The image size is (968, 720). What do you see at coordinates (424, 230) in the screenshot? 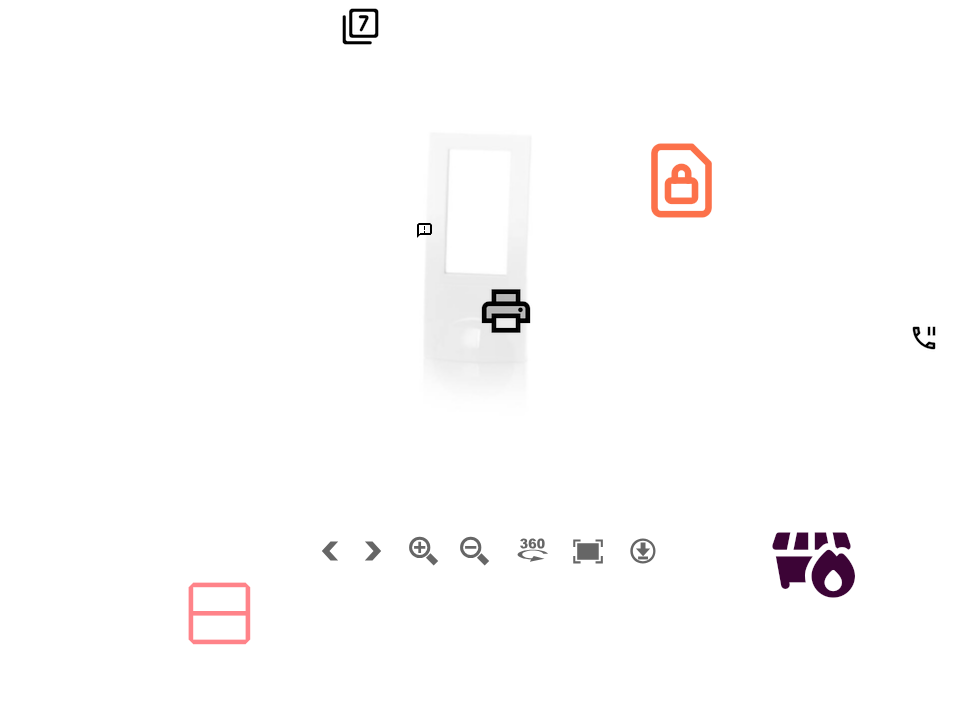
I see `view announcements or alerts` at bounding box center [424, 230].